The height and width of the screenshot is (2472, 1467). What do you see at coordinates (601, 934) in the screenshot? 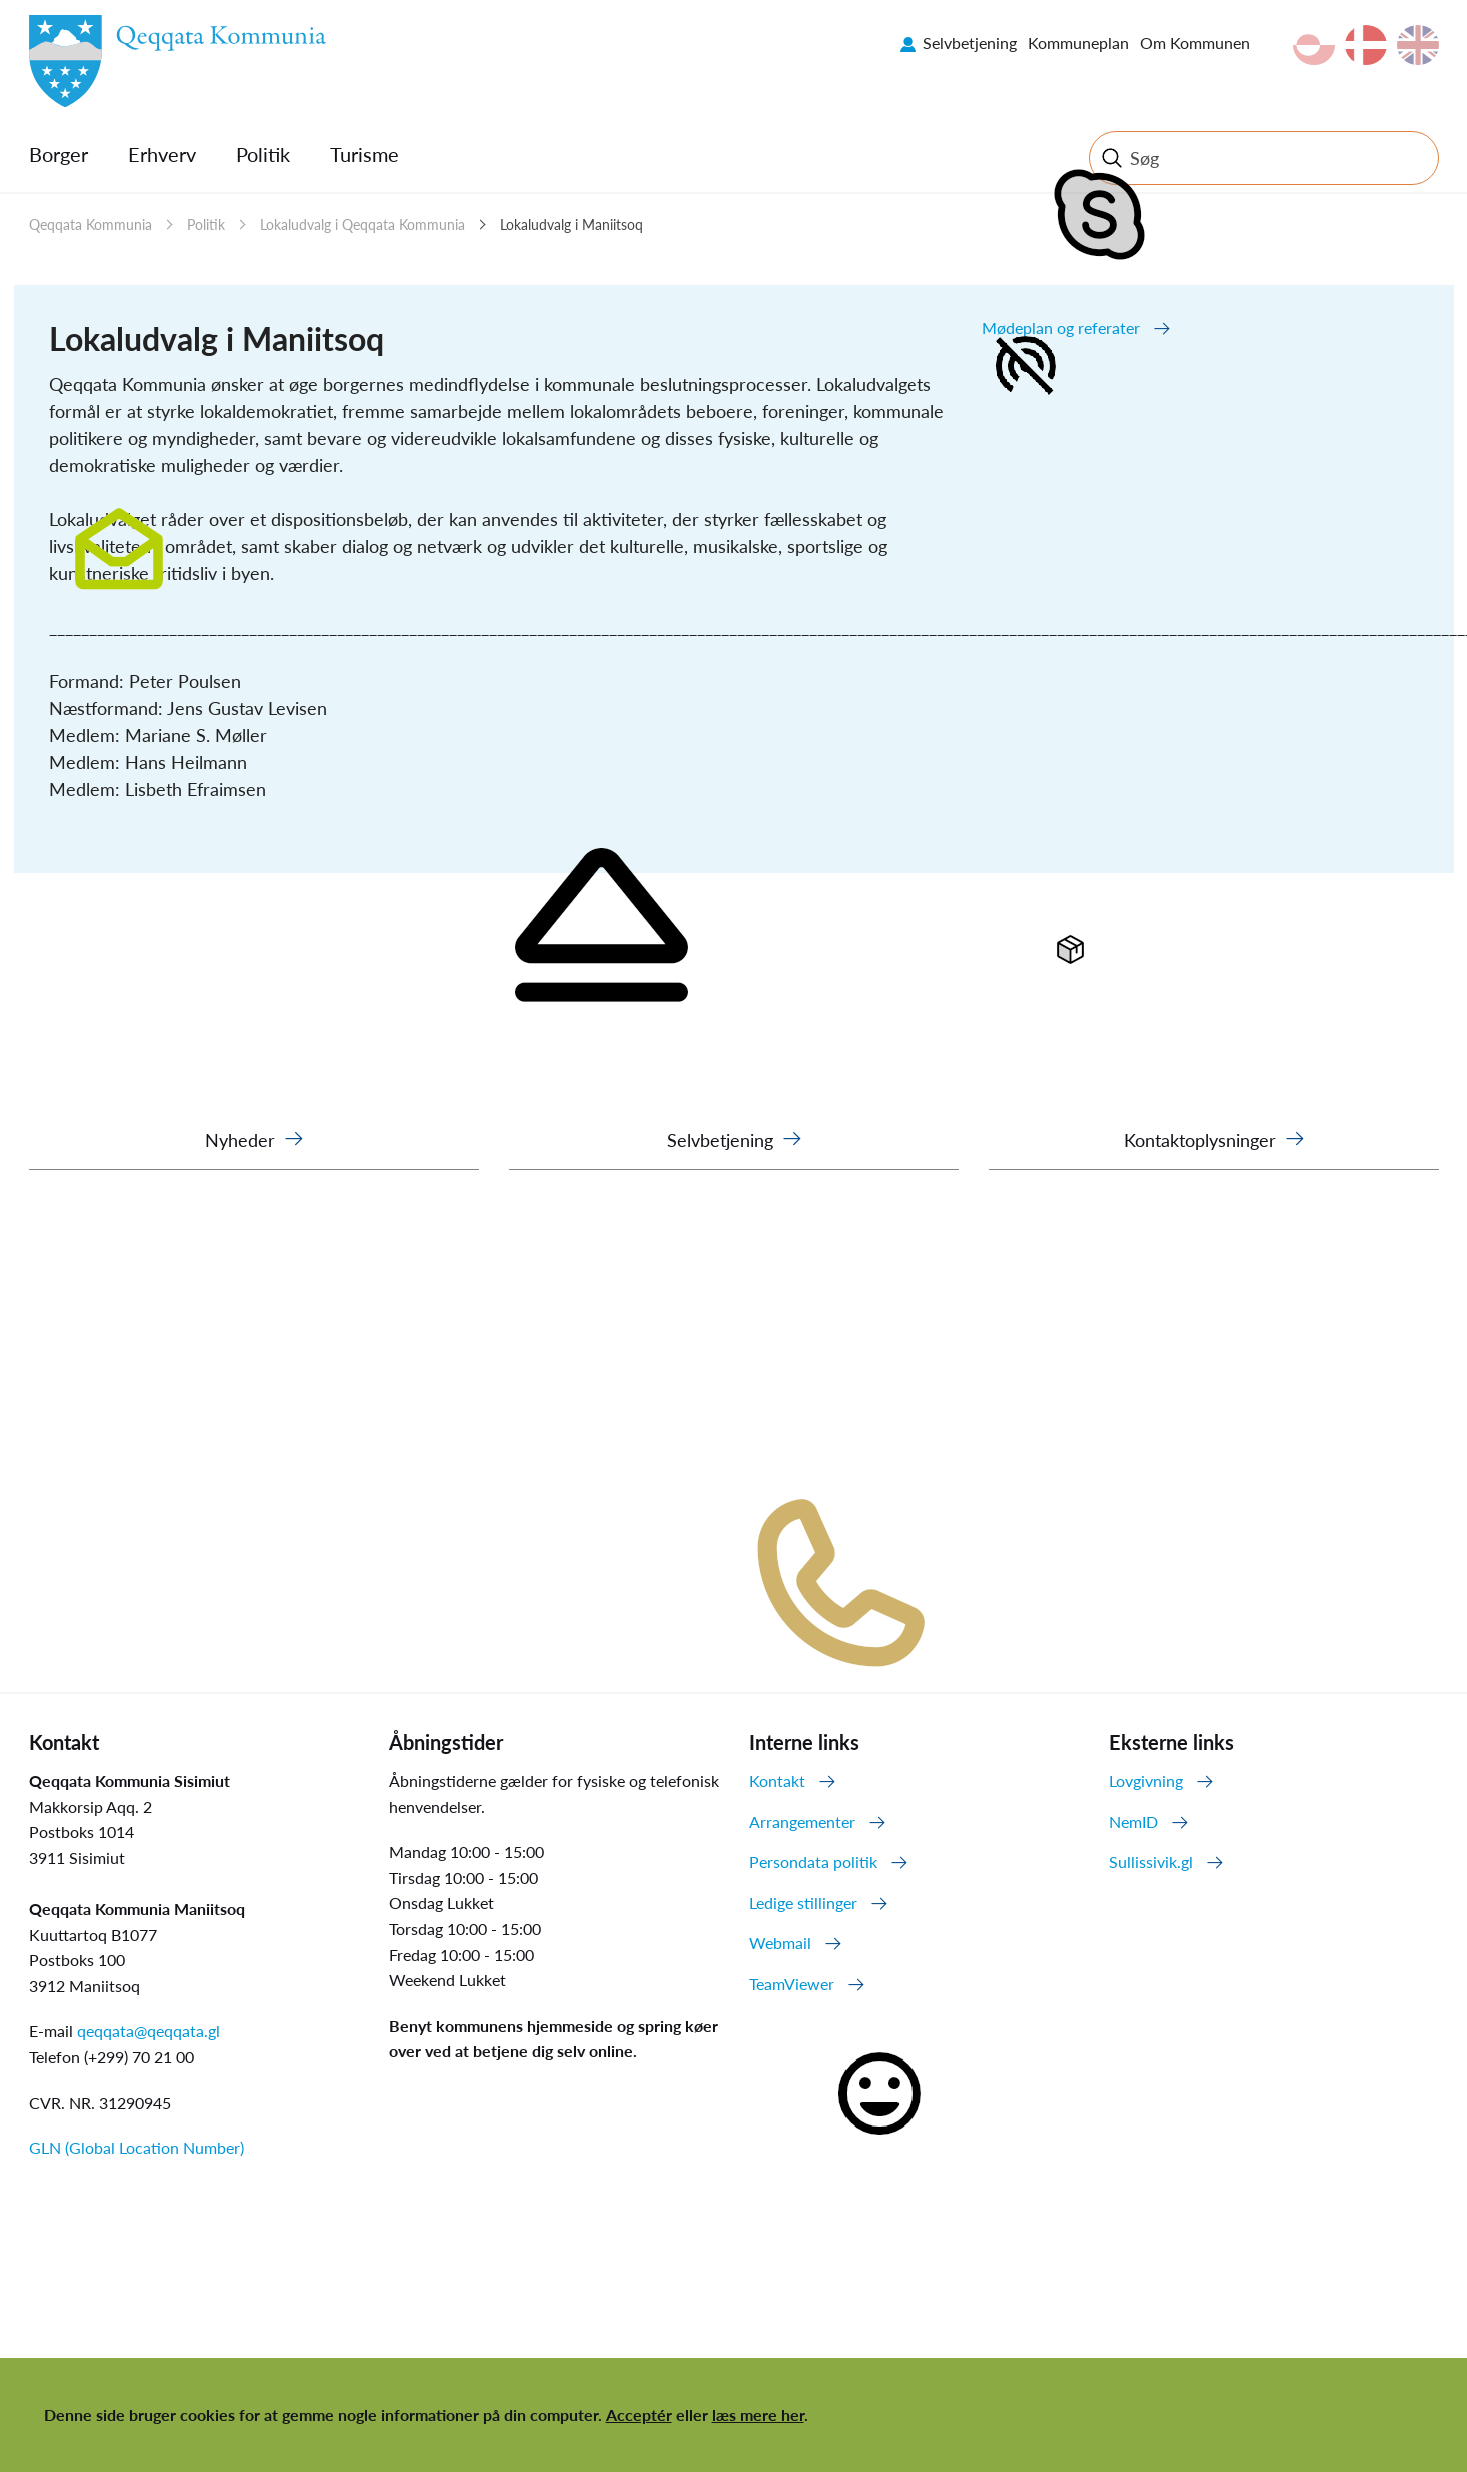
I see `eject media or disc` at bounding box center [601, 934].